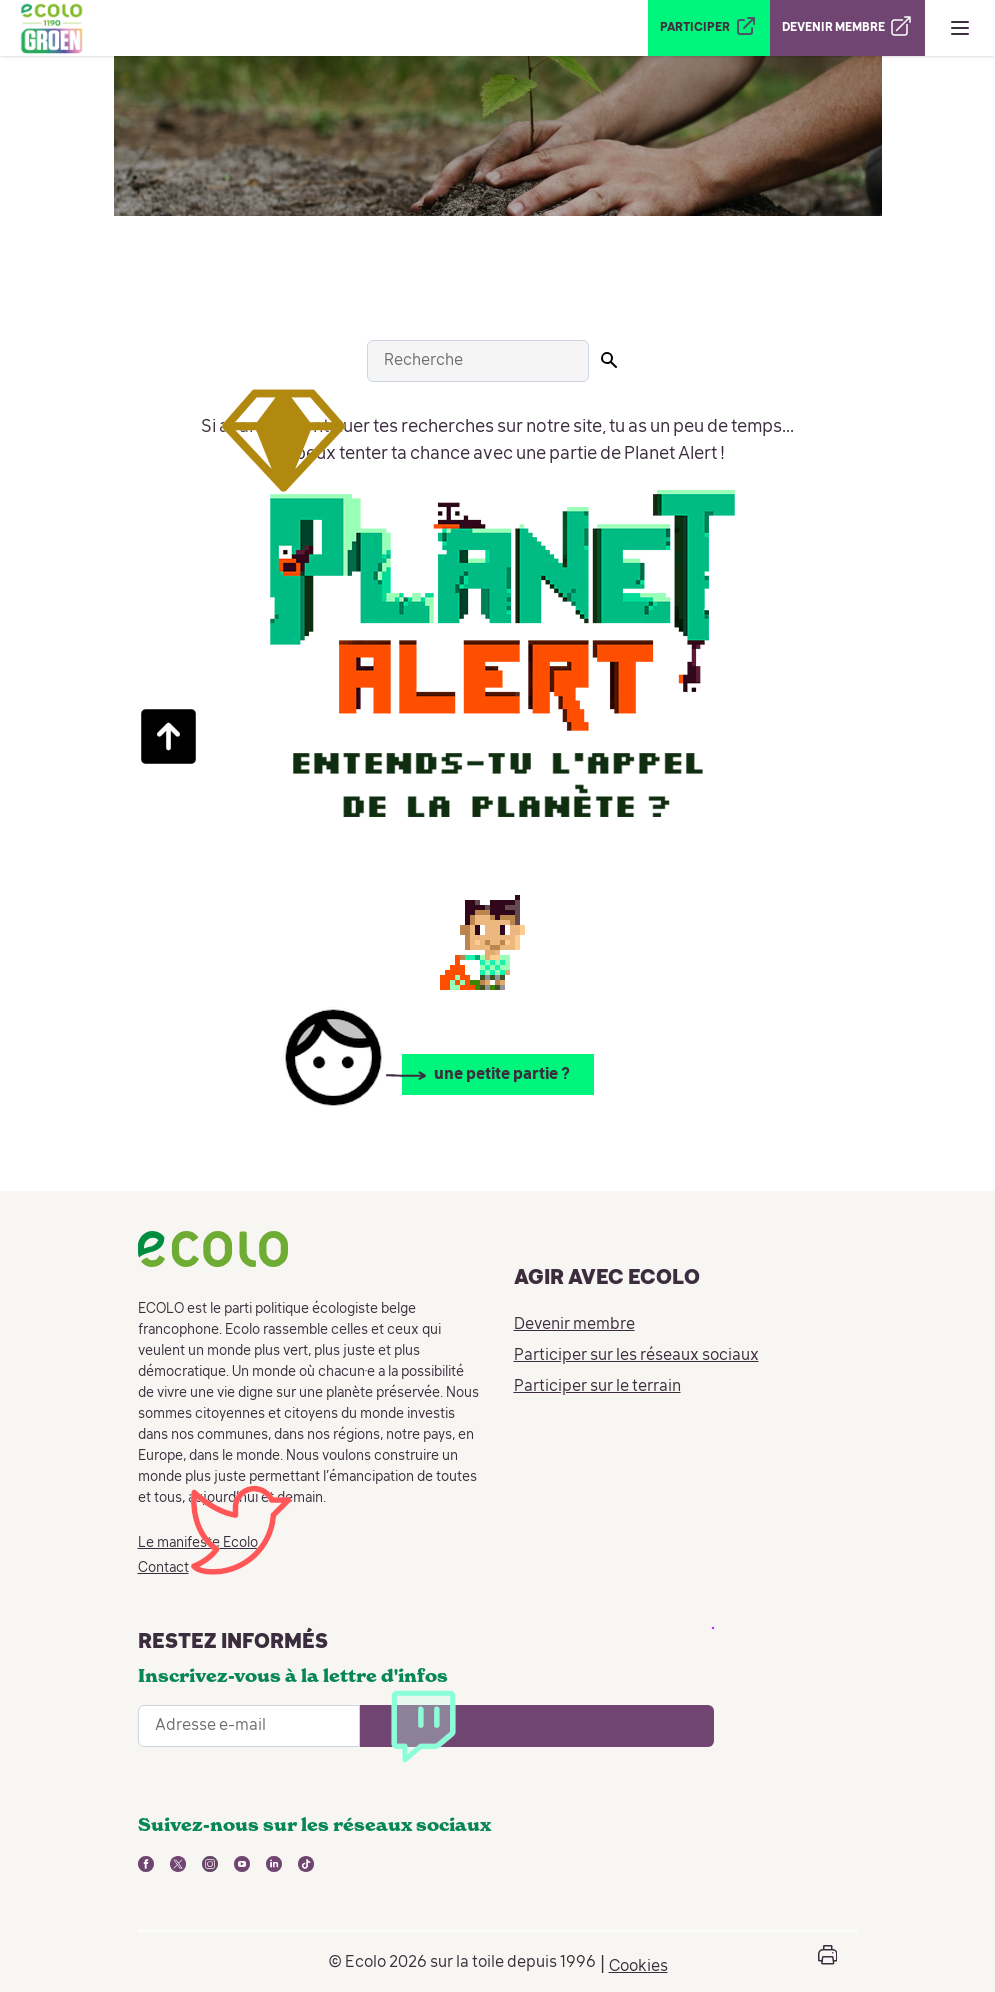  Describe the element at coordinates (423, 1722) in the screenshot. I see `open the Twitch app` at that location.